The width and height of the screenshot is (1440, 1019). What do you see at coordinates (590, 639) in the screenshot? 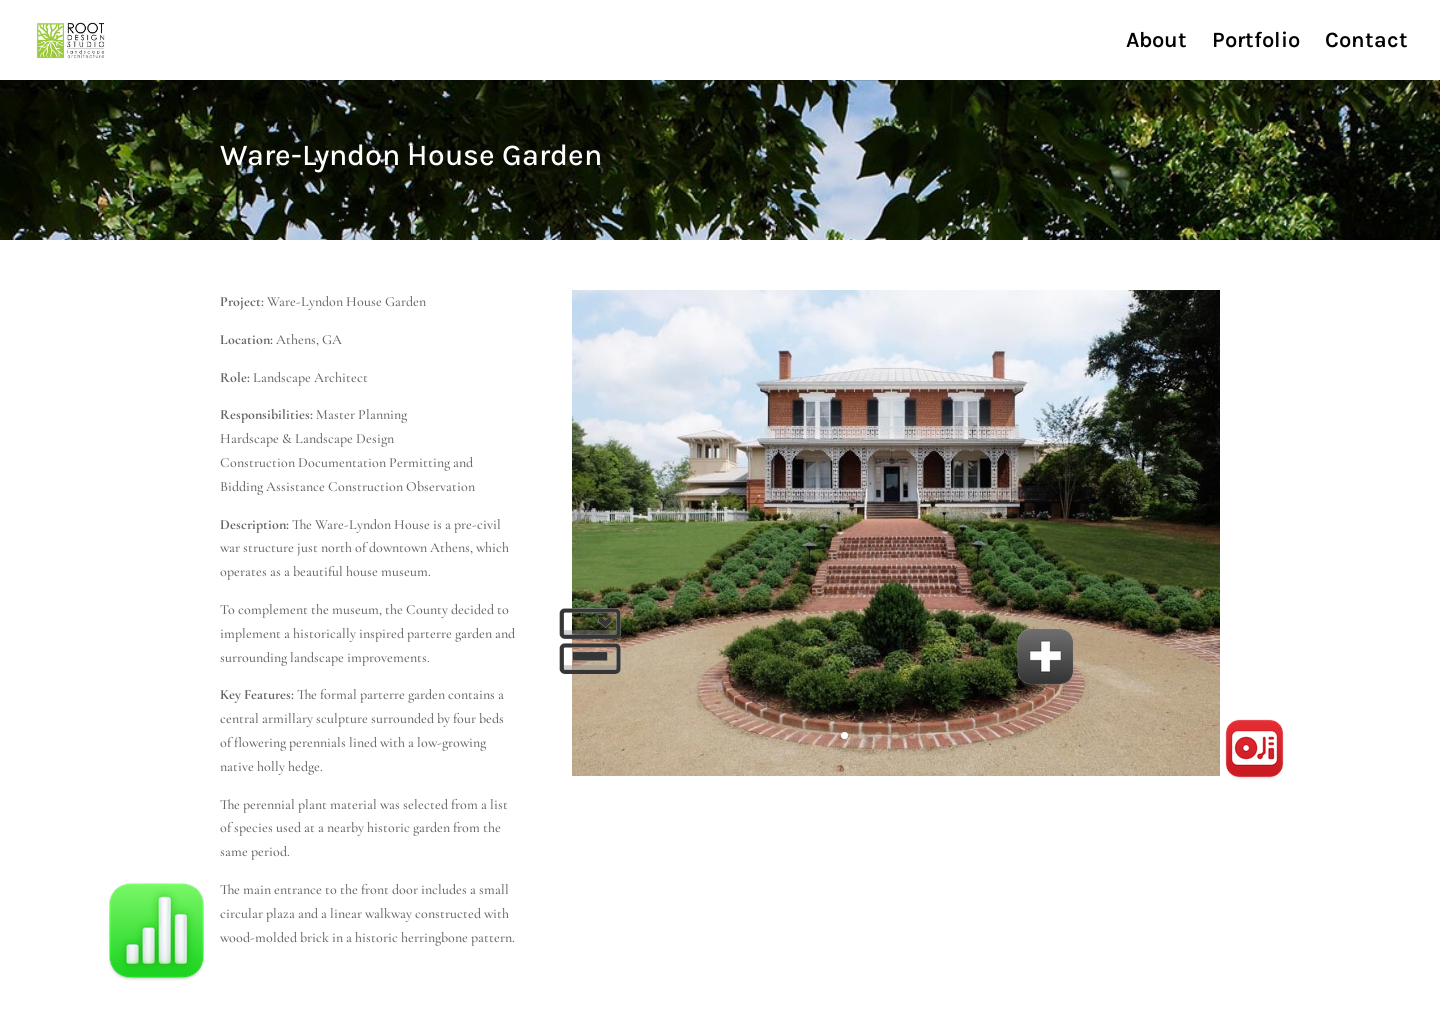
I see `gtk widget factory demo application` at bounding box center [590, 639].